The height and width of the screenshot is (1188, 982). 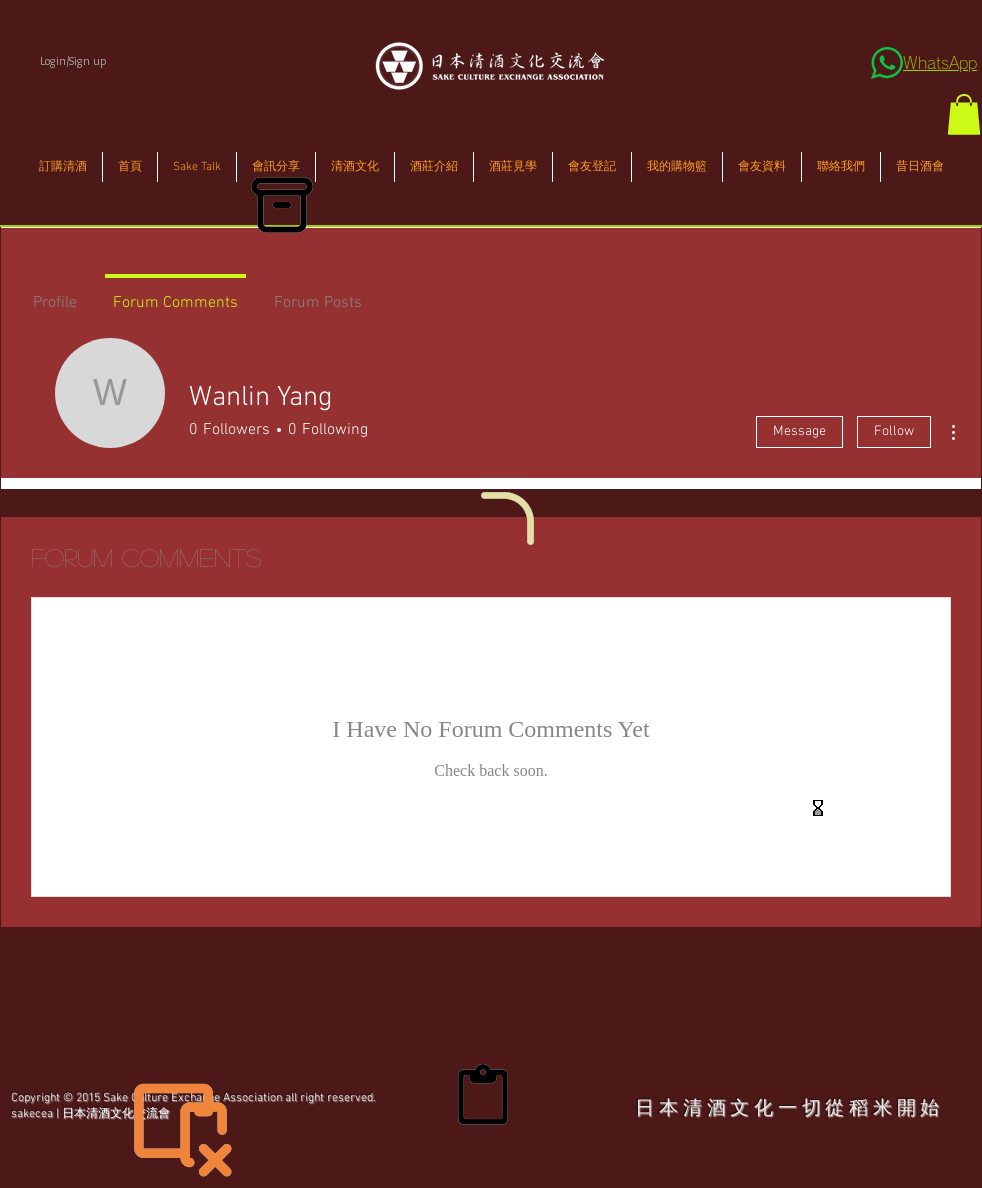 What do you see at coordinates (282, 205) in the screenshot?
I see `archive this item` at bounding box center [282, 205].